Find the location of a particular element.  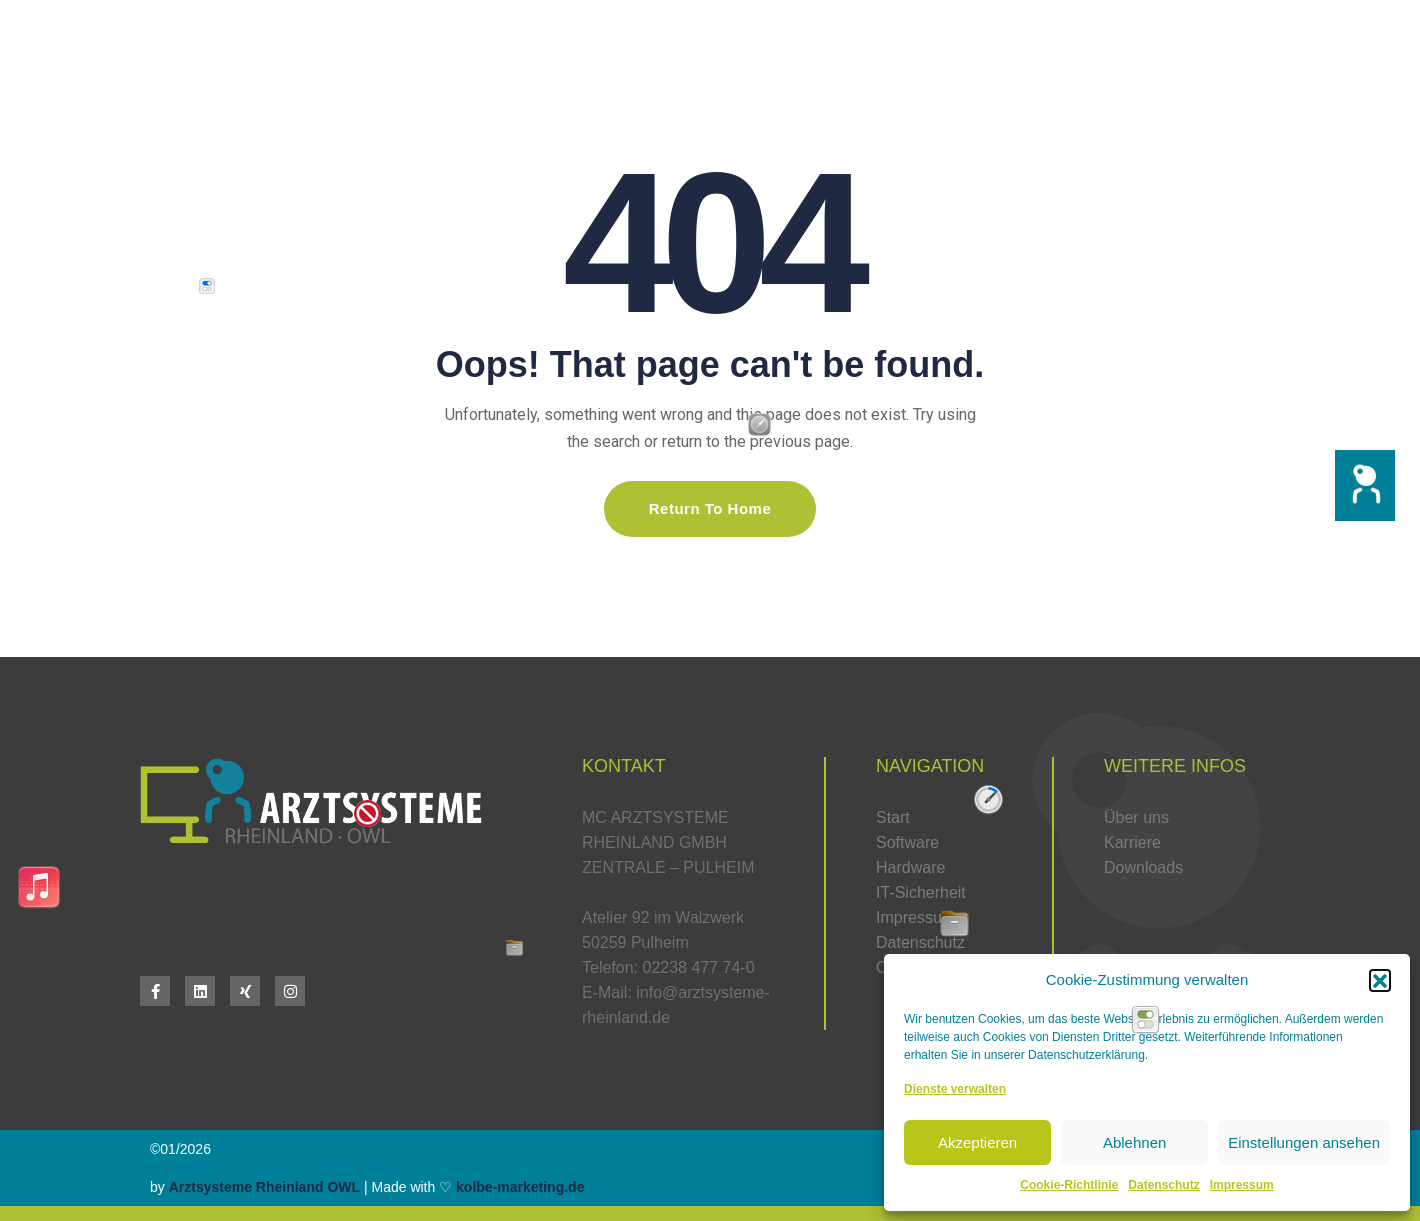

open system tweaks or settings customization is located at coordinates (1145, 1019).